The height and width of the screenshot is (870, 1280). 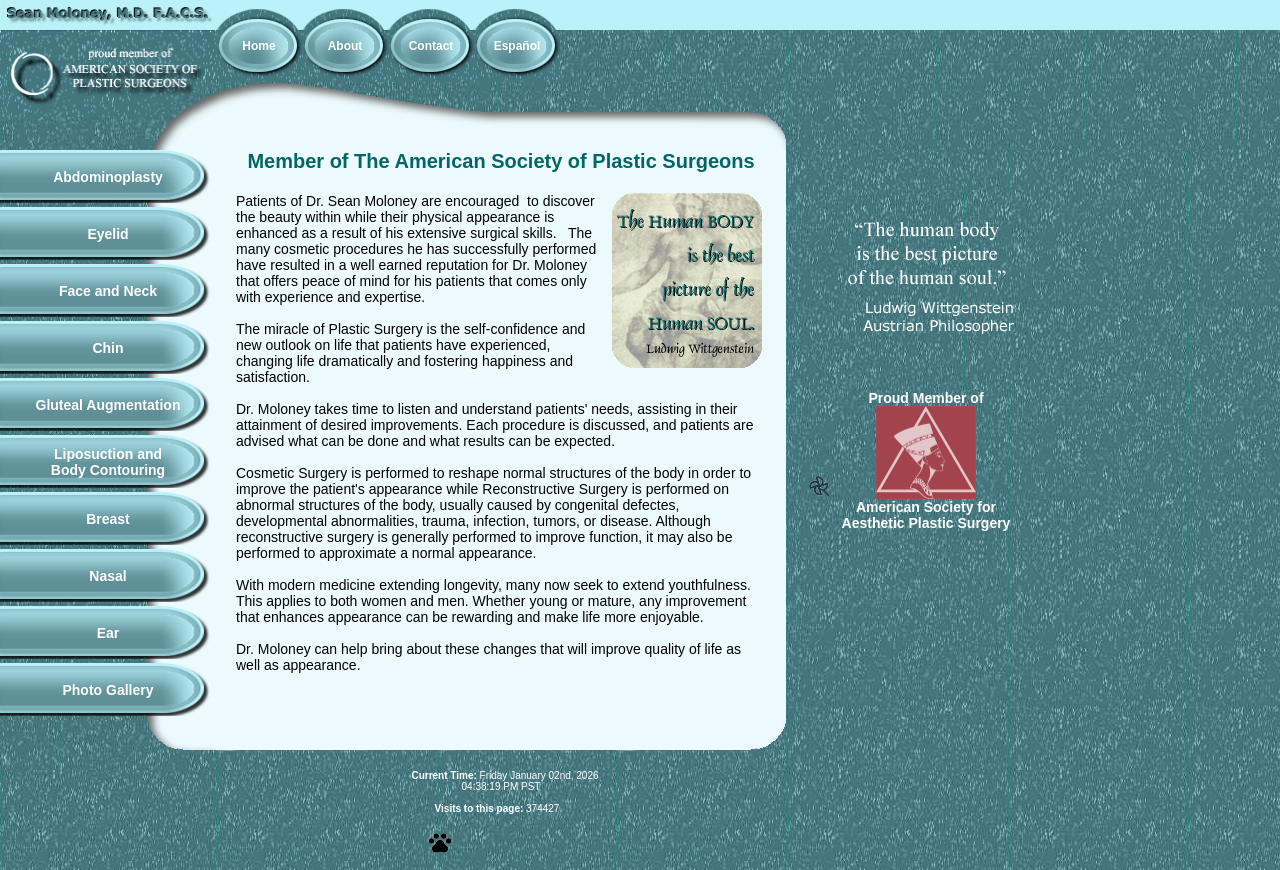 I want to click on decorative or playful element indicating a fun feature, so click(x=819, y=486).